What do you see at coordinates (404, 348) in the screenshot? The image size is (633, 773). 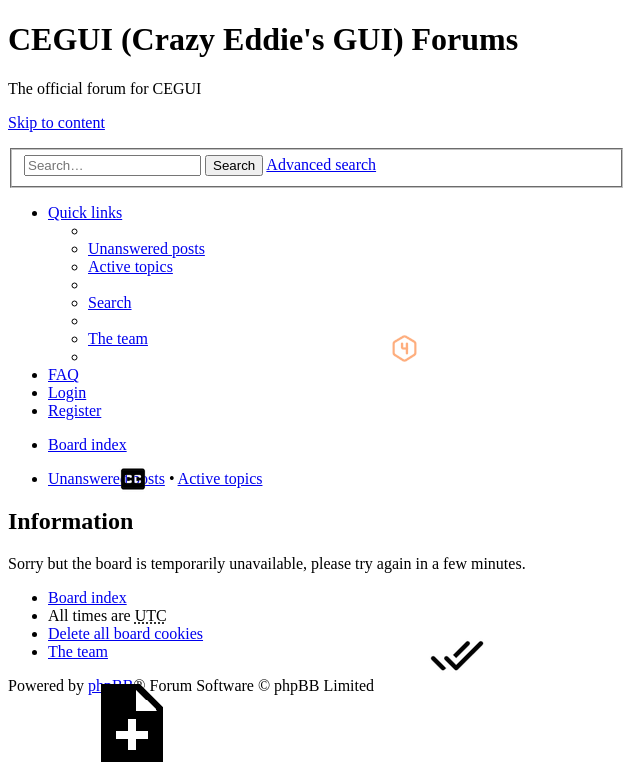 I see `step 4 in a multi-step process` at bounding box center [404, 348].